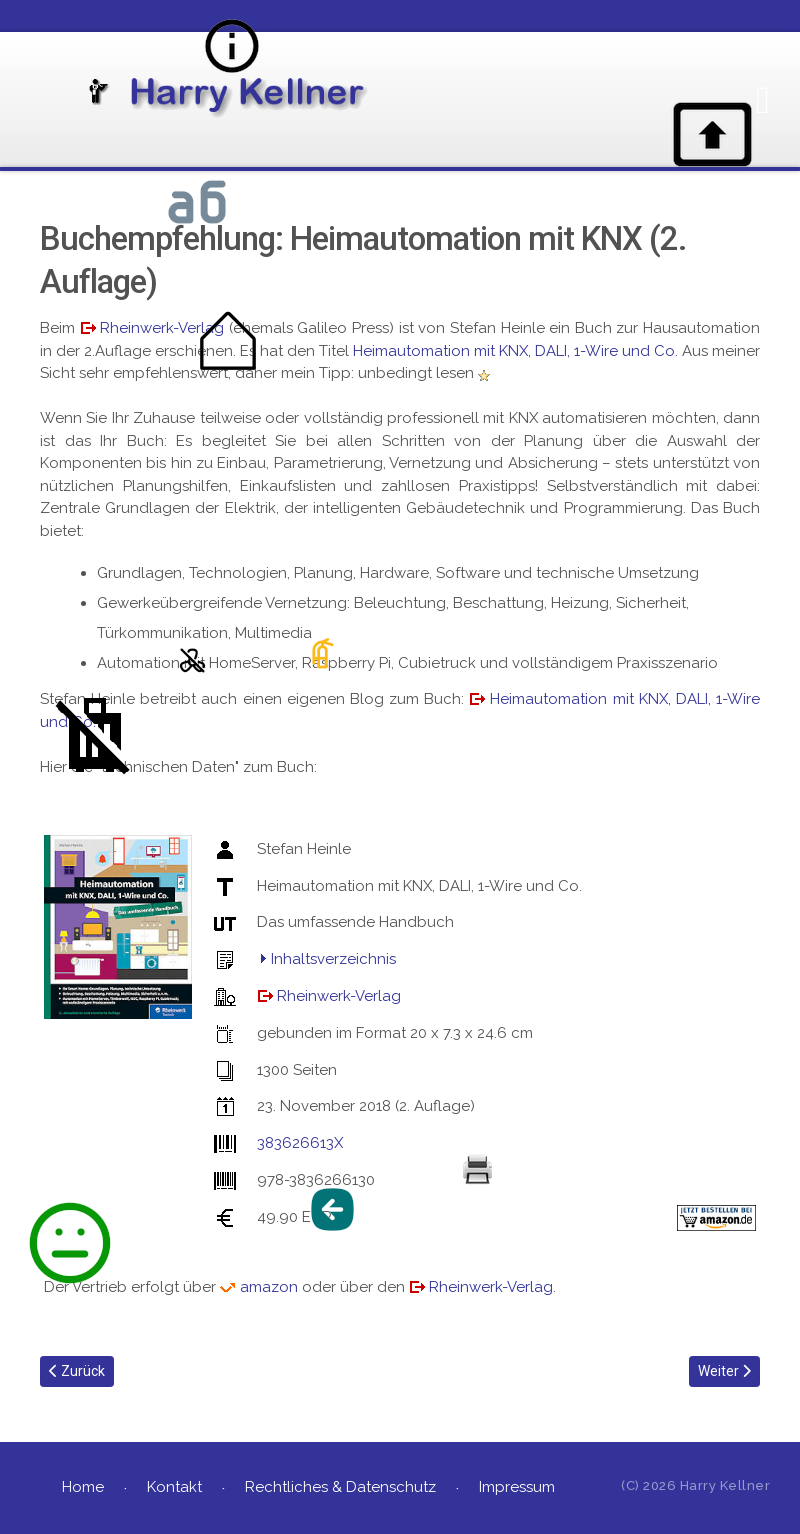  What do you see at coordinates (477, 1169) in the screenshot?
I see `access printer settings and preferences` at bounding box center [477, 1169].